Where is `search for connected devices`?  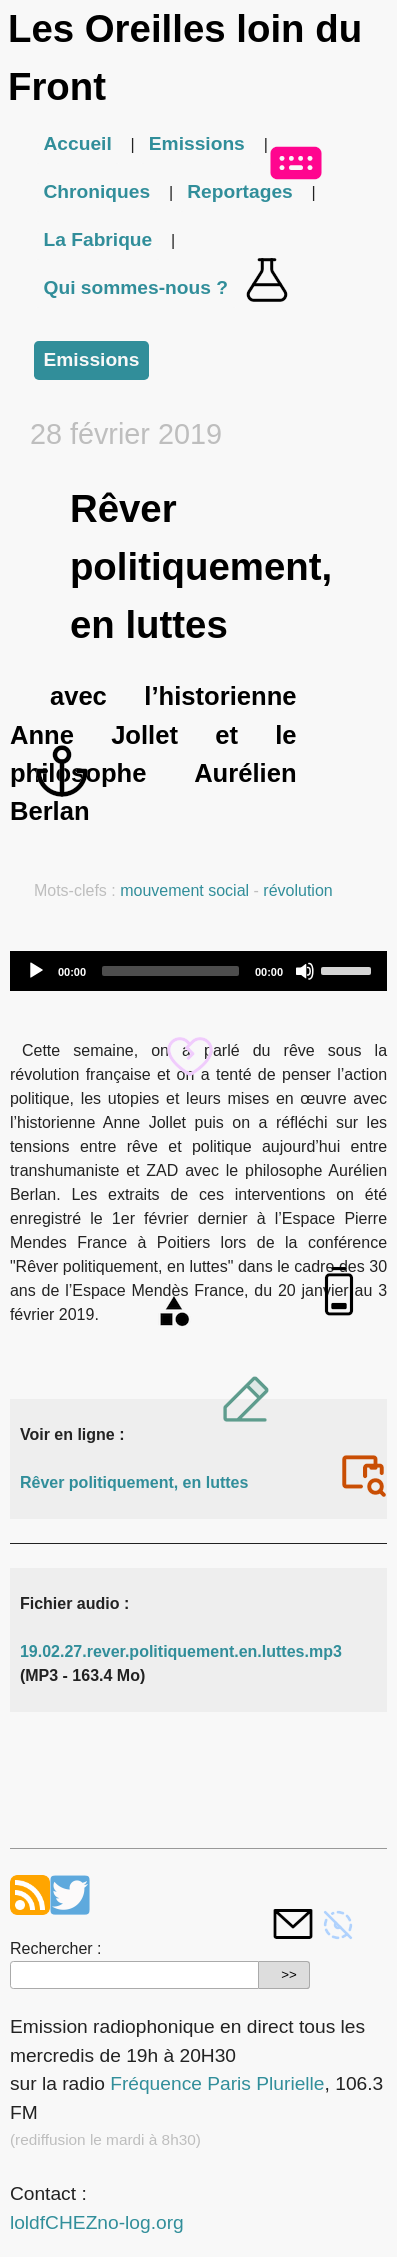
search for connected devices is located at coordinates (363, 1474).